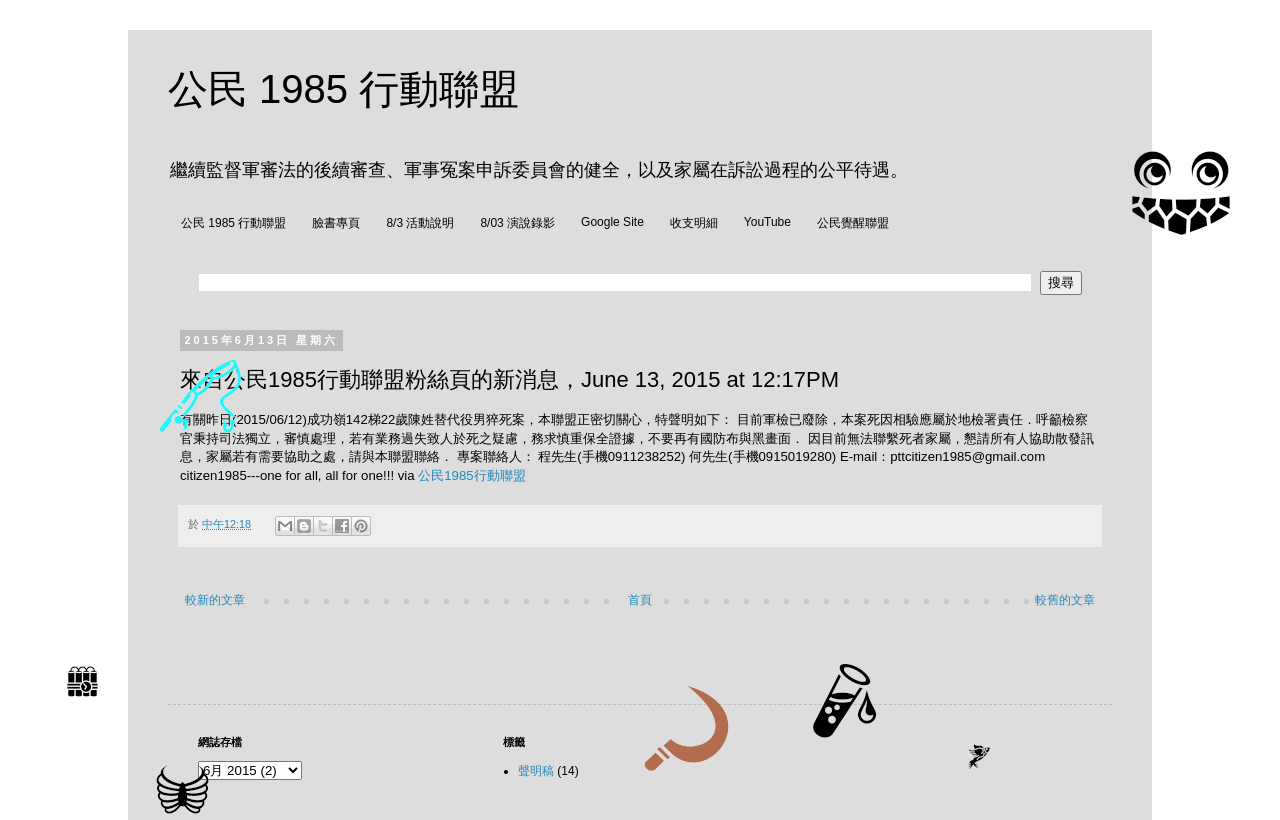 The width and height of the screenshot is (1280, 820). What do you see at coordinates (82, 681) in the screenshot?
I see `activate a timed explosive or bomb in-game` at bounding box center [82, 681].